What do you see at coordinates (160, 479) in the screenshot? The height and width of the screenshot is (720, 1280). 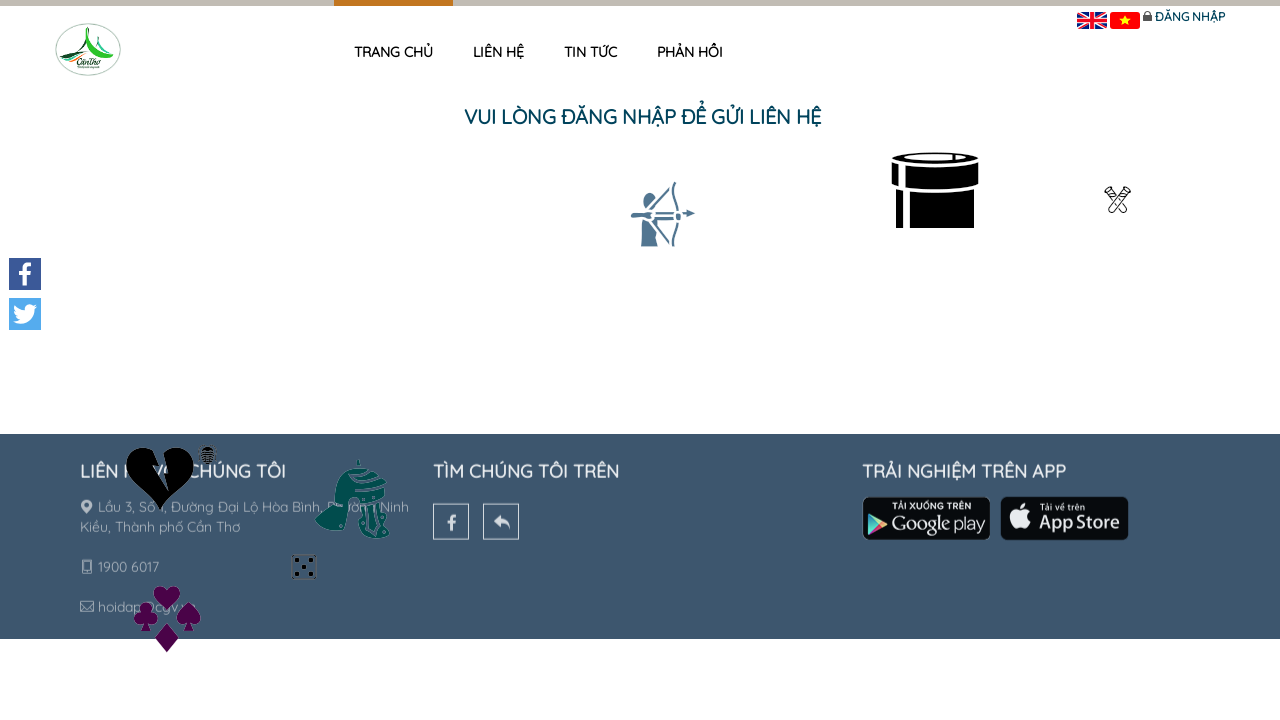 I see `indicates a dislike or negative reaction` at bounding box center [160, 479].